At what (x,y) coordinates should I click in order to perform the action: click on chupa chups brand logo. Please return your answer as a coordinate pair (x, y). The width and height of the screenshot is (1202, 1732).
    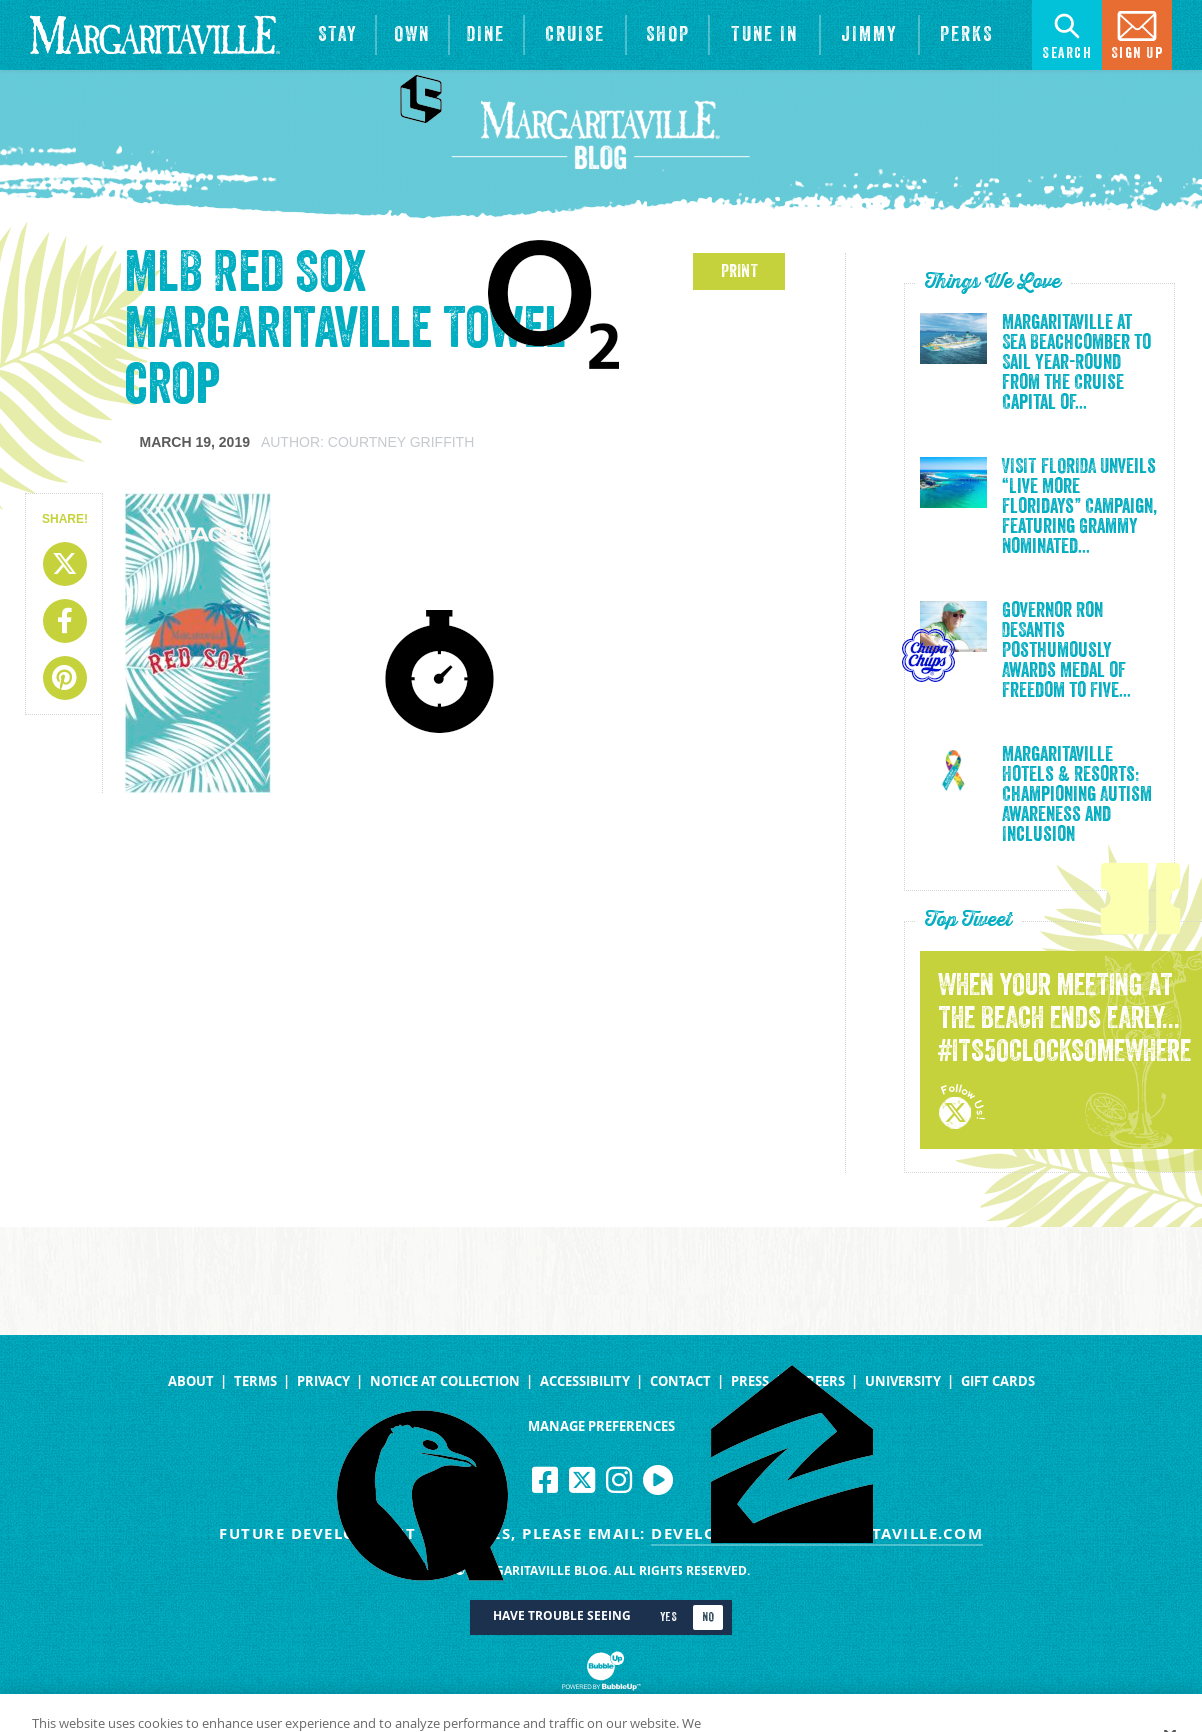
    Looking at the image, I should click on (928, 655).